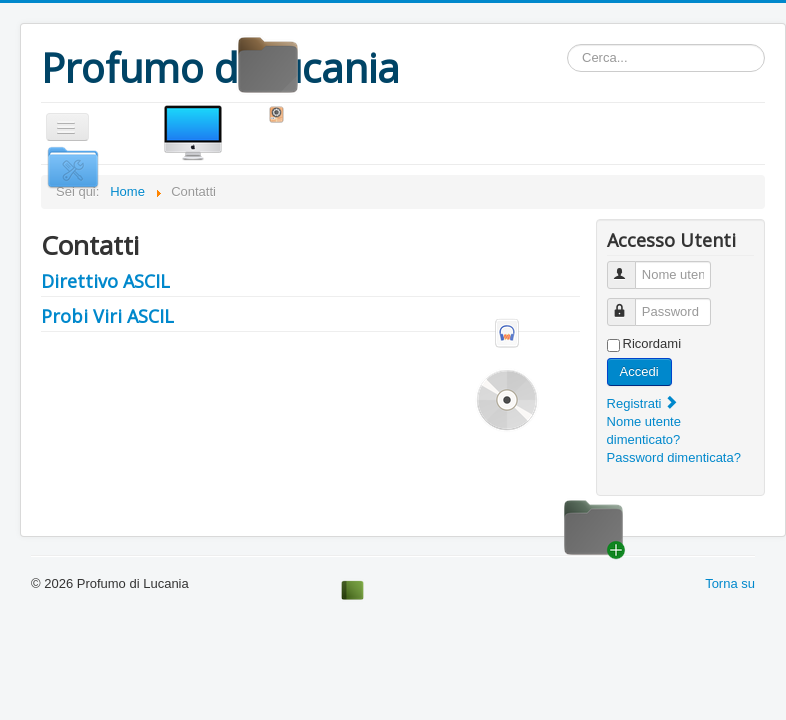  Describe the element at coordinates (507, 400) in the screenshot. I see `access DVD drive or optical disc contents` at that location.